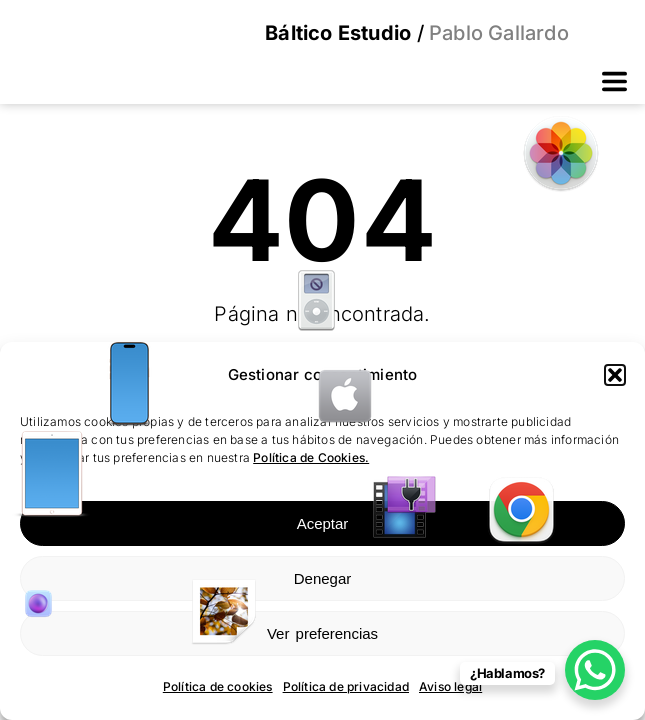 This screenshot has width=645, height=720. Describe the element at coordinates (561, 153) in the screenshot. I see `open photos preferences or settings` at that location.